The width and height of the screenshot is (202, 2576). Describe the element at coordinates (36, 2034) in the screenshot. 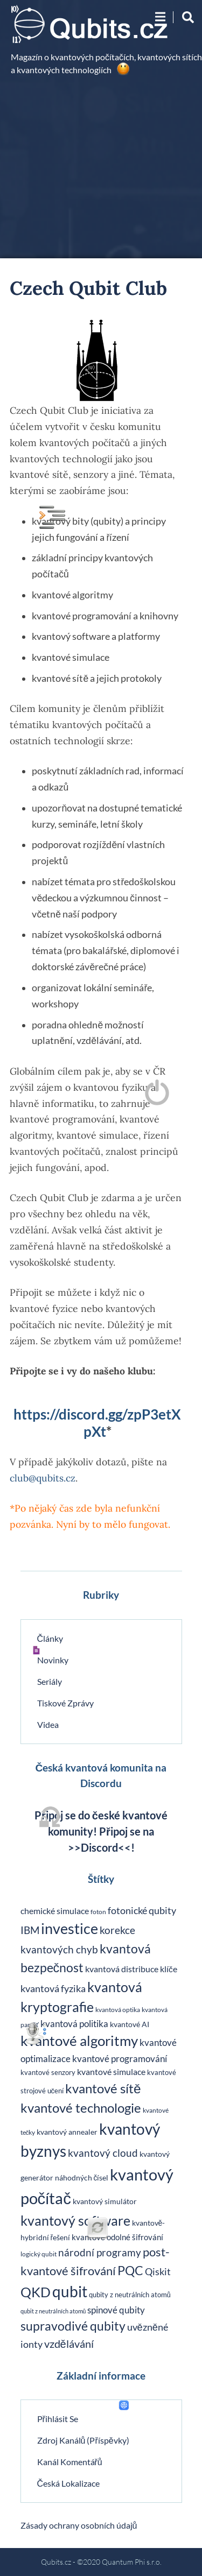

I see `microphone input at medium sensitivity level` at that location.